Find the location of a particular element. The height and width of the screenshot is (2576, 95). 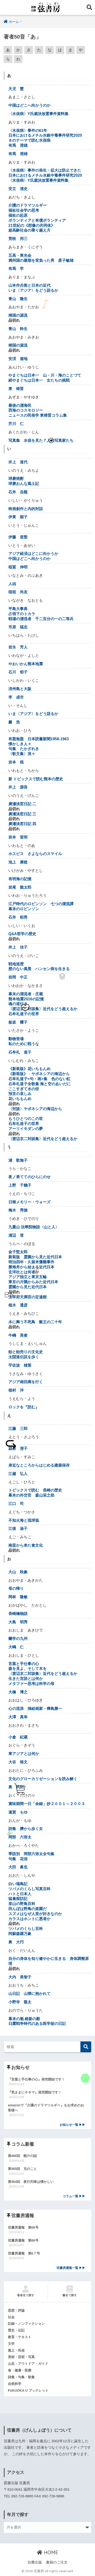

add a new battery or power source is located at coordinates (36, 1270).